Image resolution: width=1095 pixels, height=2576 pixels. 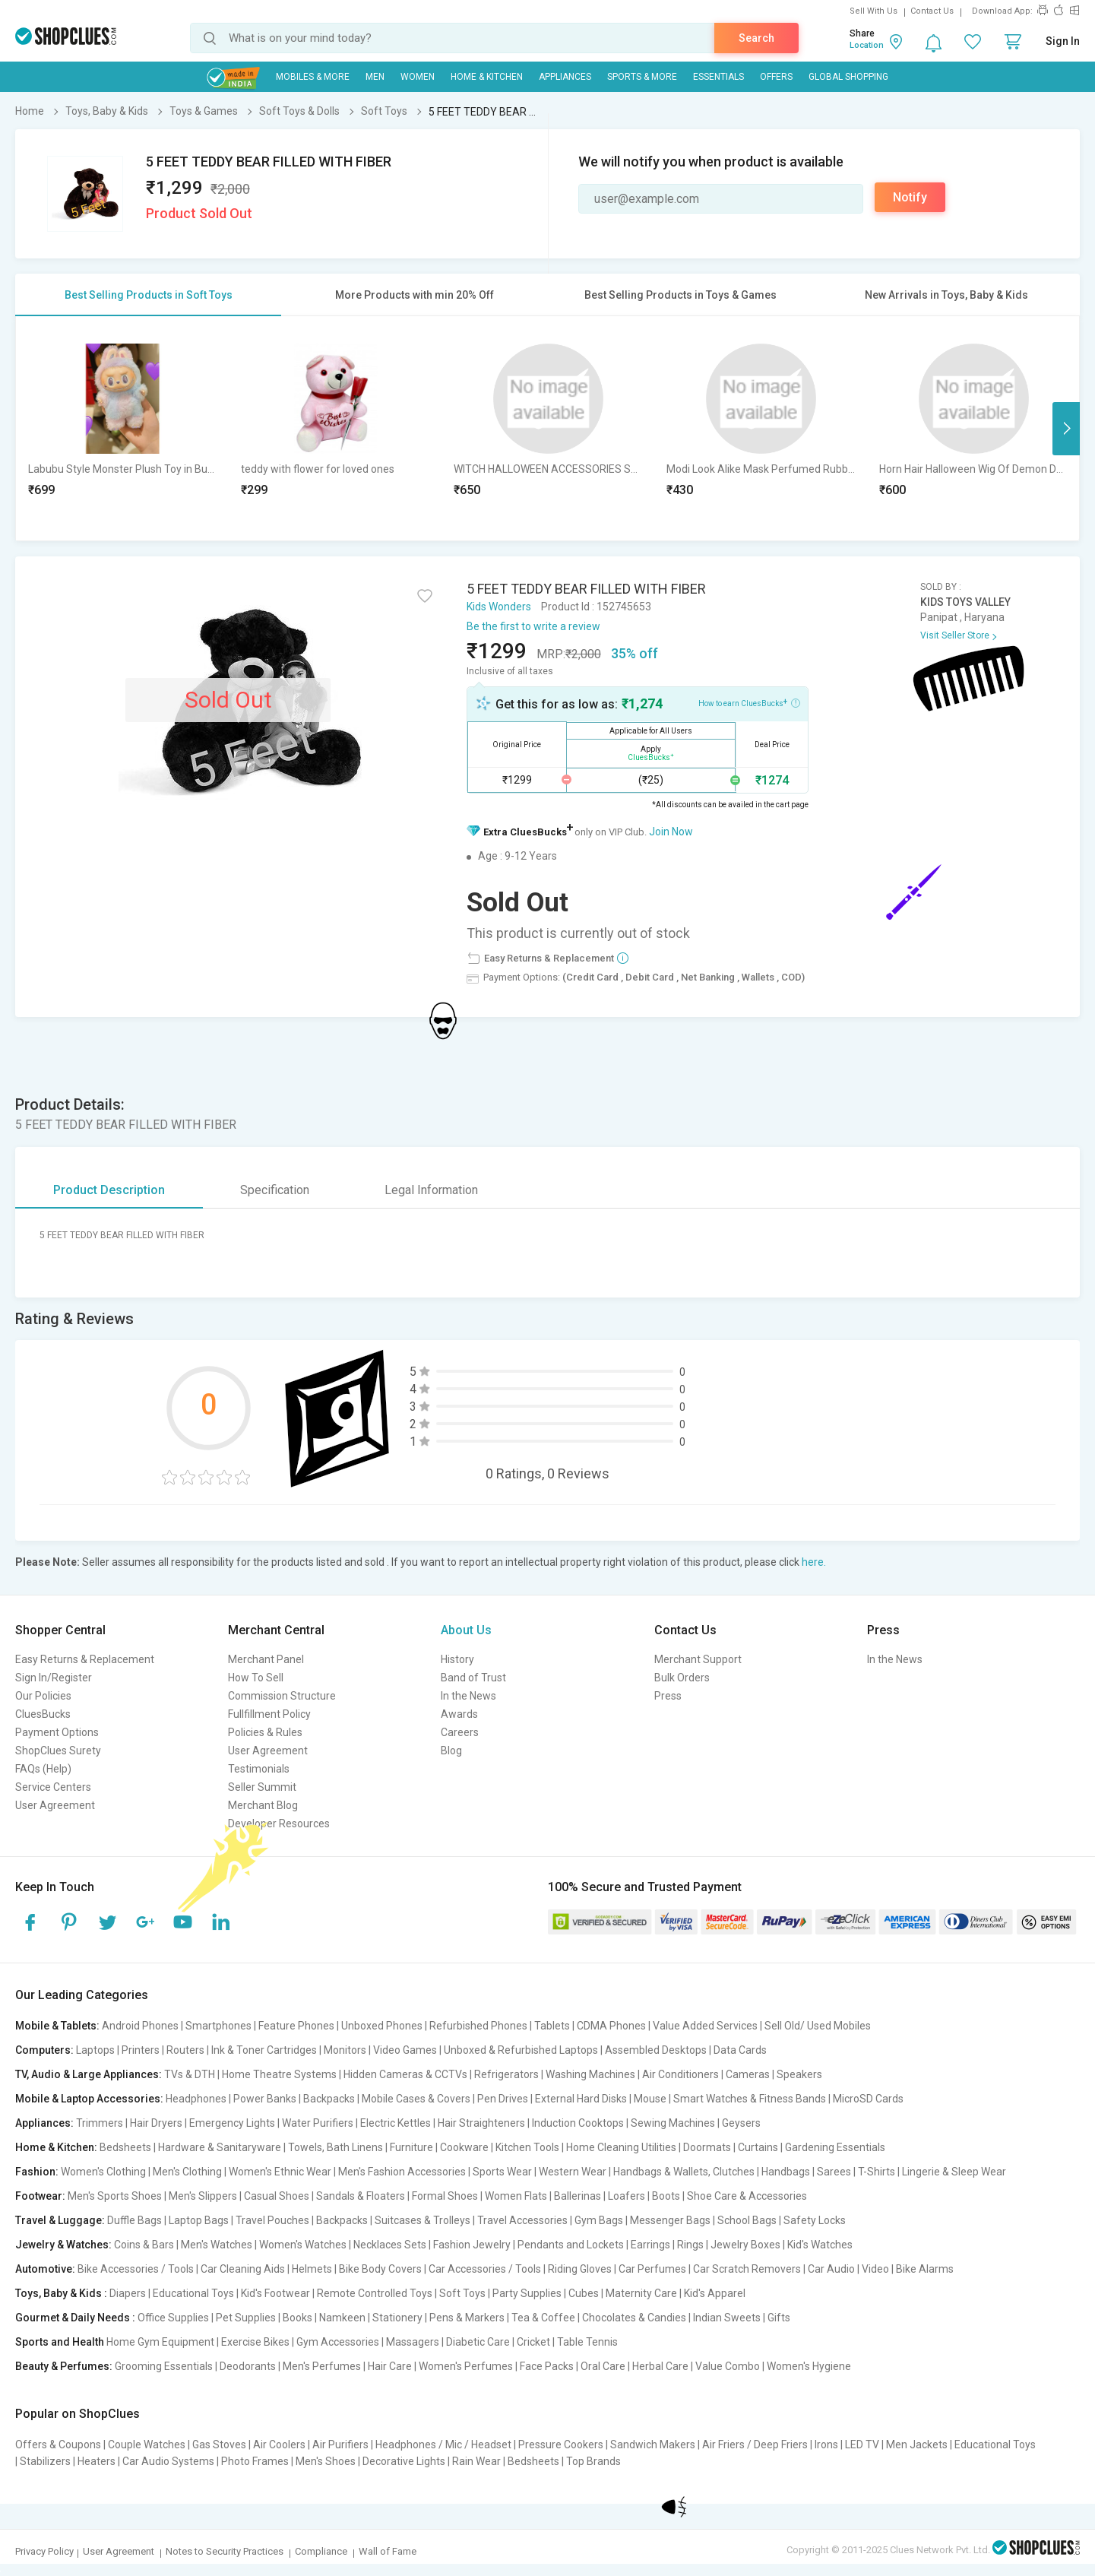 What do you see at coordinates (913, 892) in the screenshot?
I see `represents a weapon or blade item in a game inventory` at bounding box center [913, 892].